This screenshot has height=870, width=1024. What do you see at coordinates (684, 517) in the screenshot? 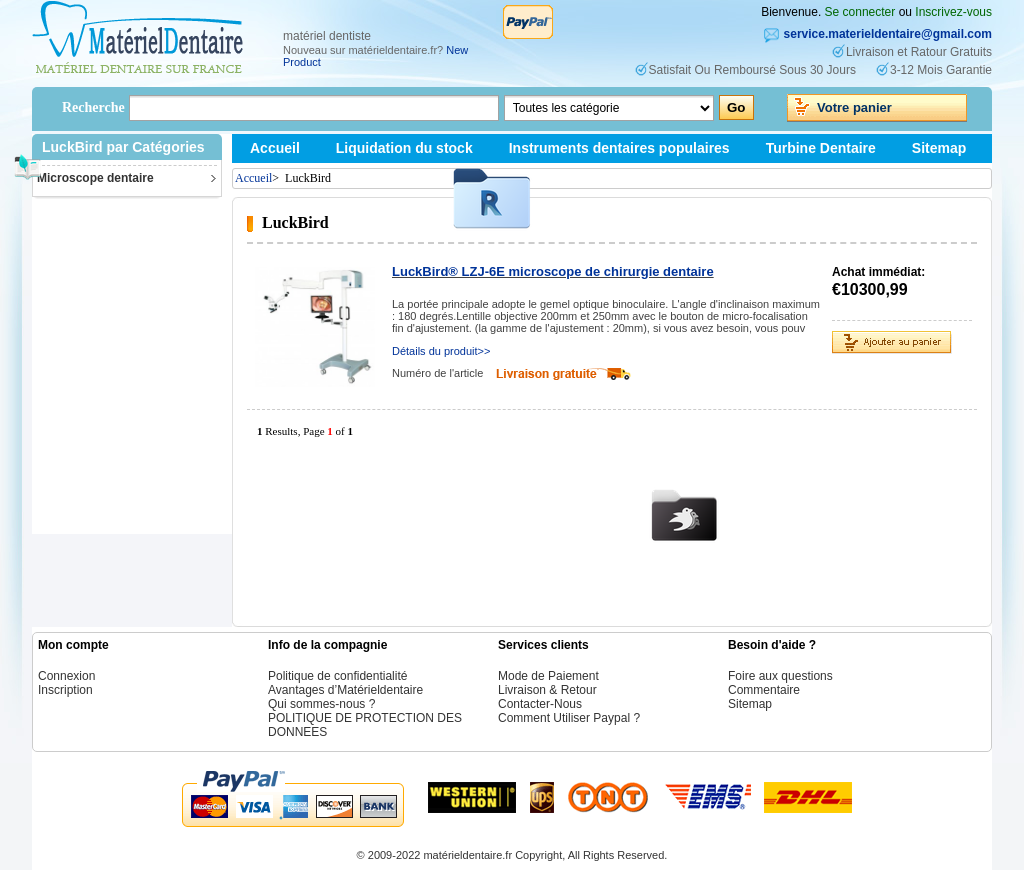
I see `folder containing bevy game engine project files` at bounding box center [684, 517].